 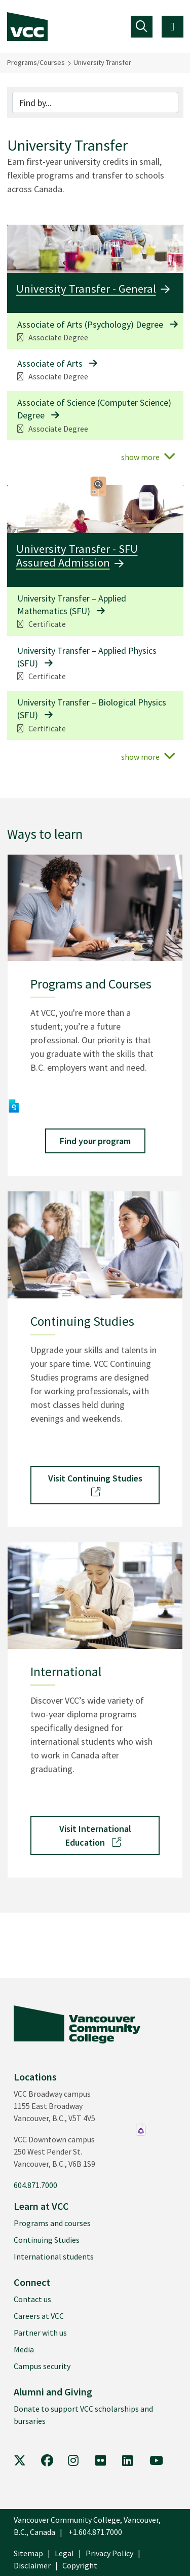 I want to click on meson build system configuration file, so click(x=141, y=2130).